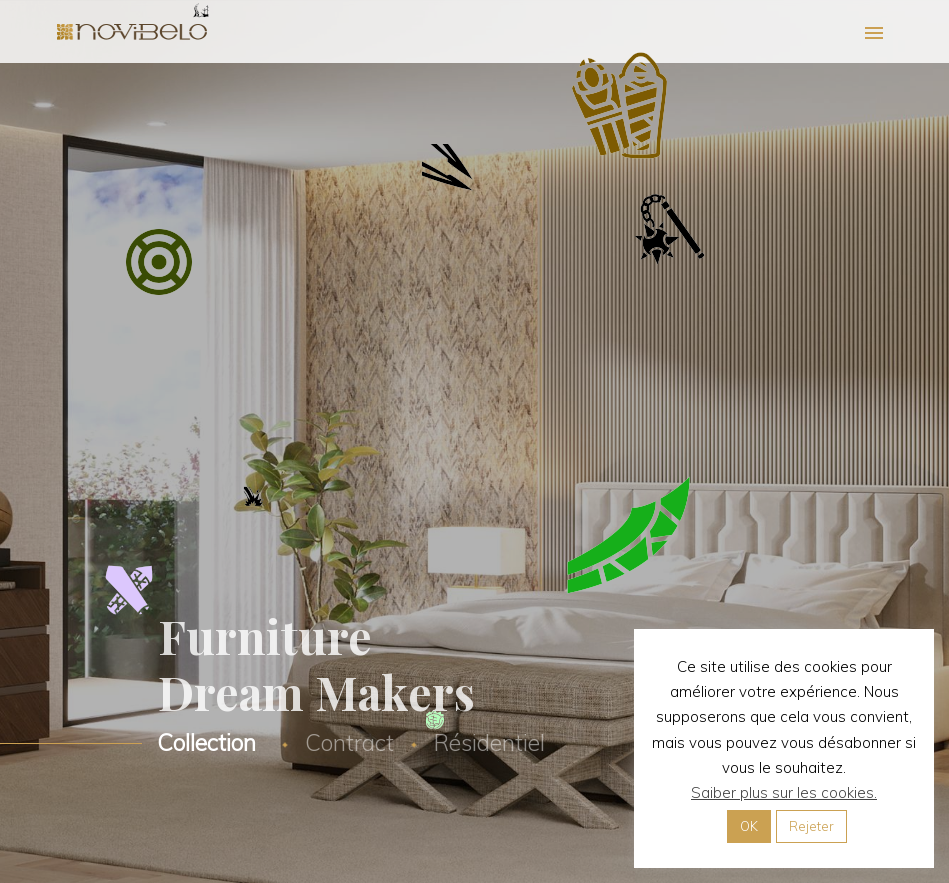 The image size is (949, 883). Describe the element at coordinates (159, 262) in the screenshot. I see `target or focus indicator` at that location.